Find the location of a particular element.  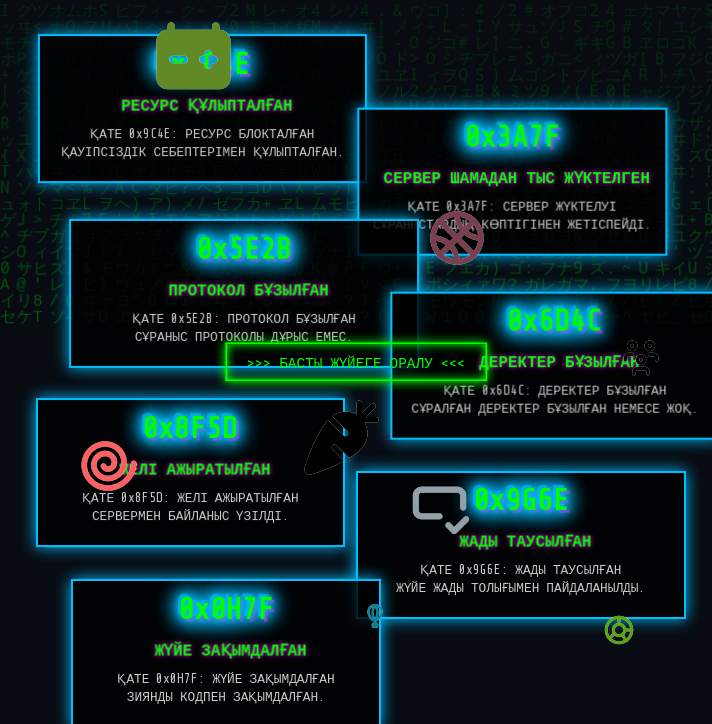

access food or grocery-related features is located at coordinates (340, 439).